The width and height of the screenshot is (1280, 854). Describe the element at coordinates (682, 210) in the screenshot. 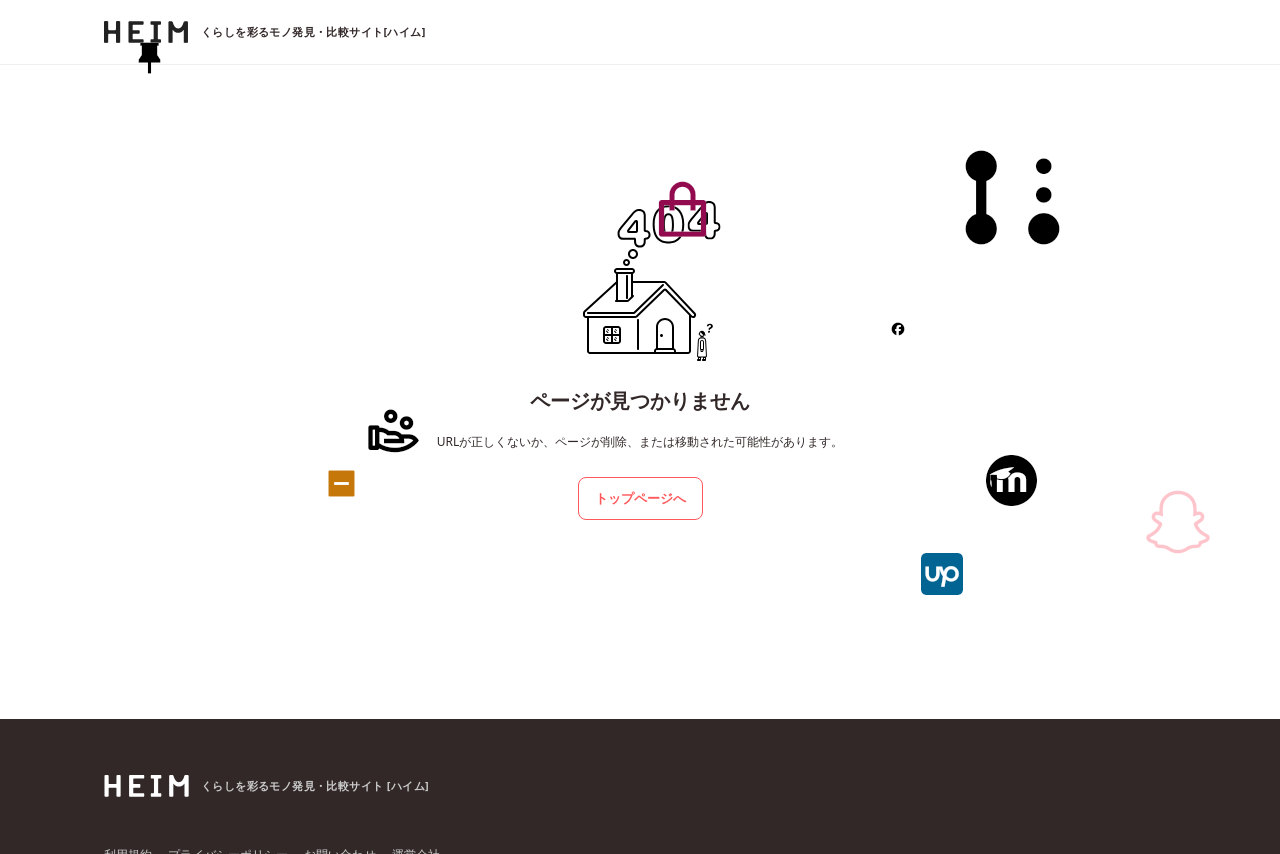

I see `view your shopping cart` at that location.